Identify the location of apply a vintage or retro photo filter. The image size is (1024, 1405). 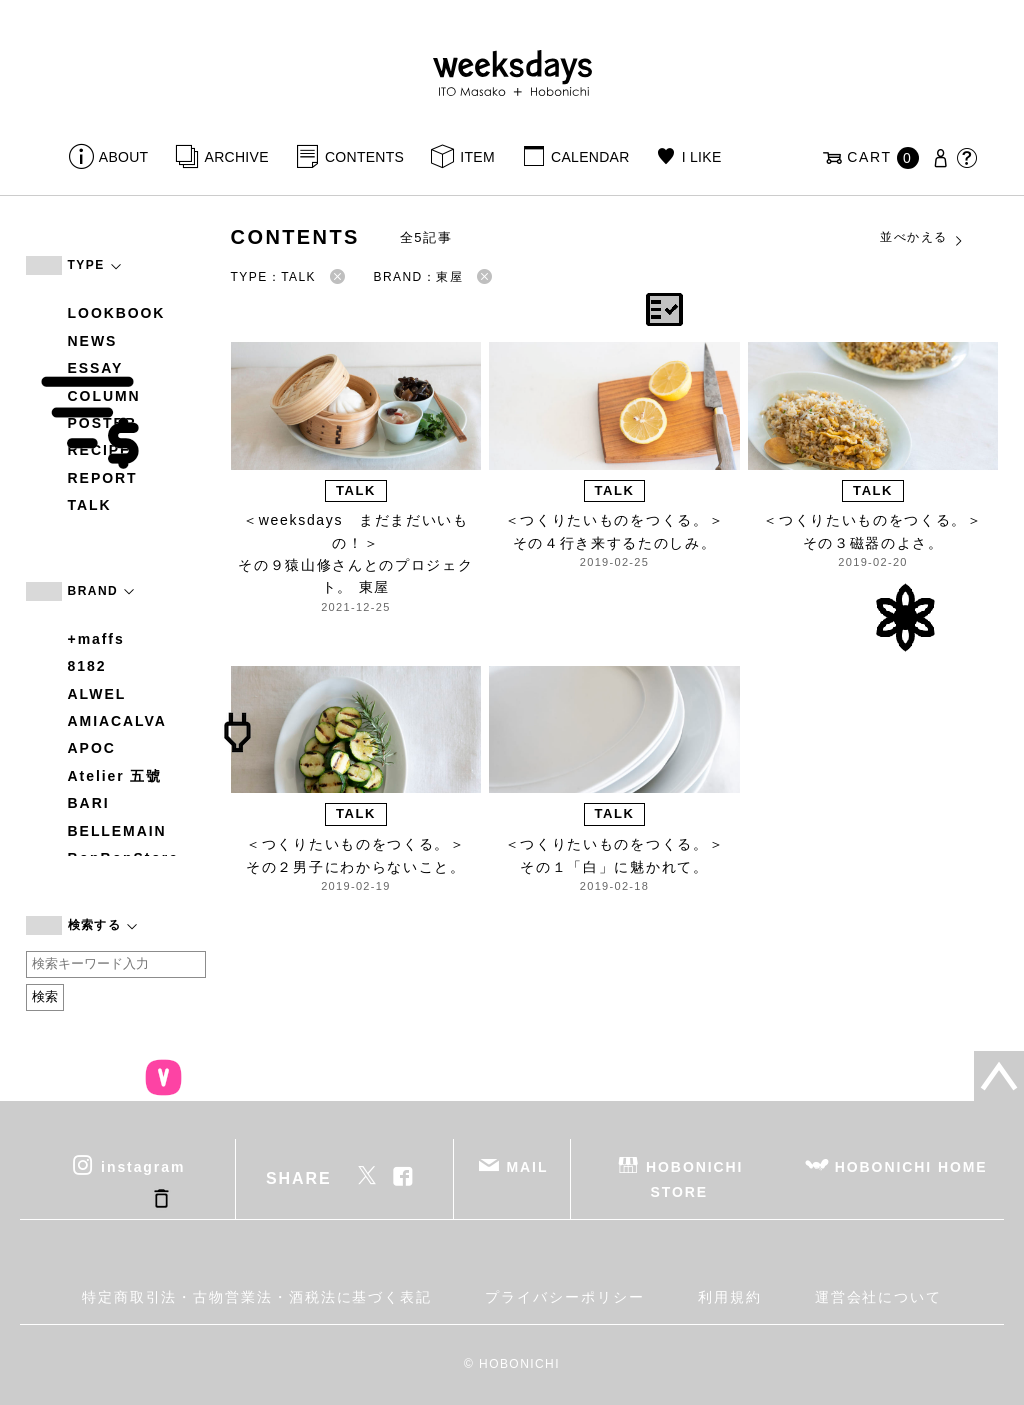
(905, 617).